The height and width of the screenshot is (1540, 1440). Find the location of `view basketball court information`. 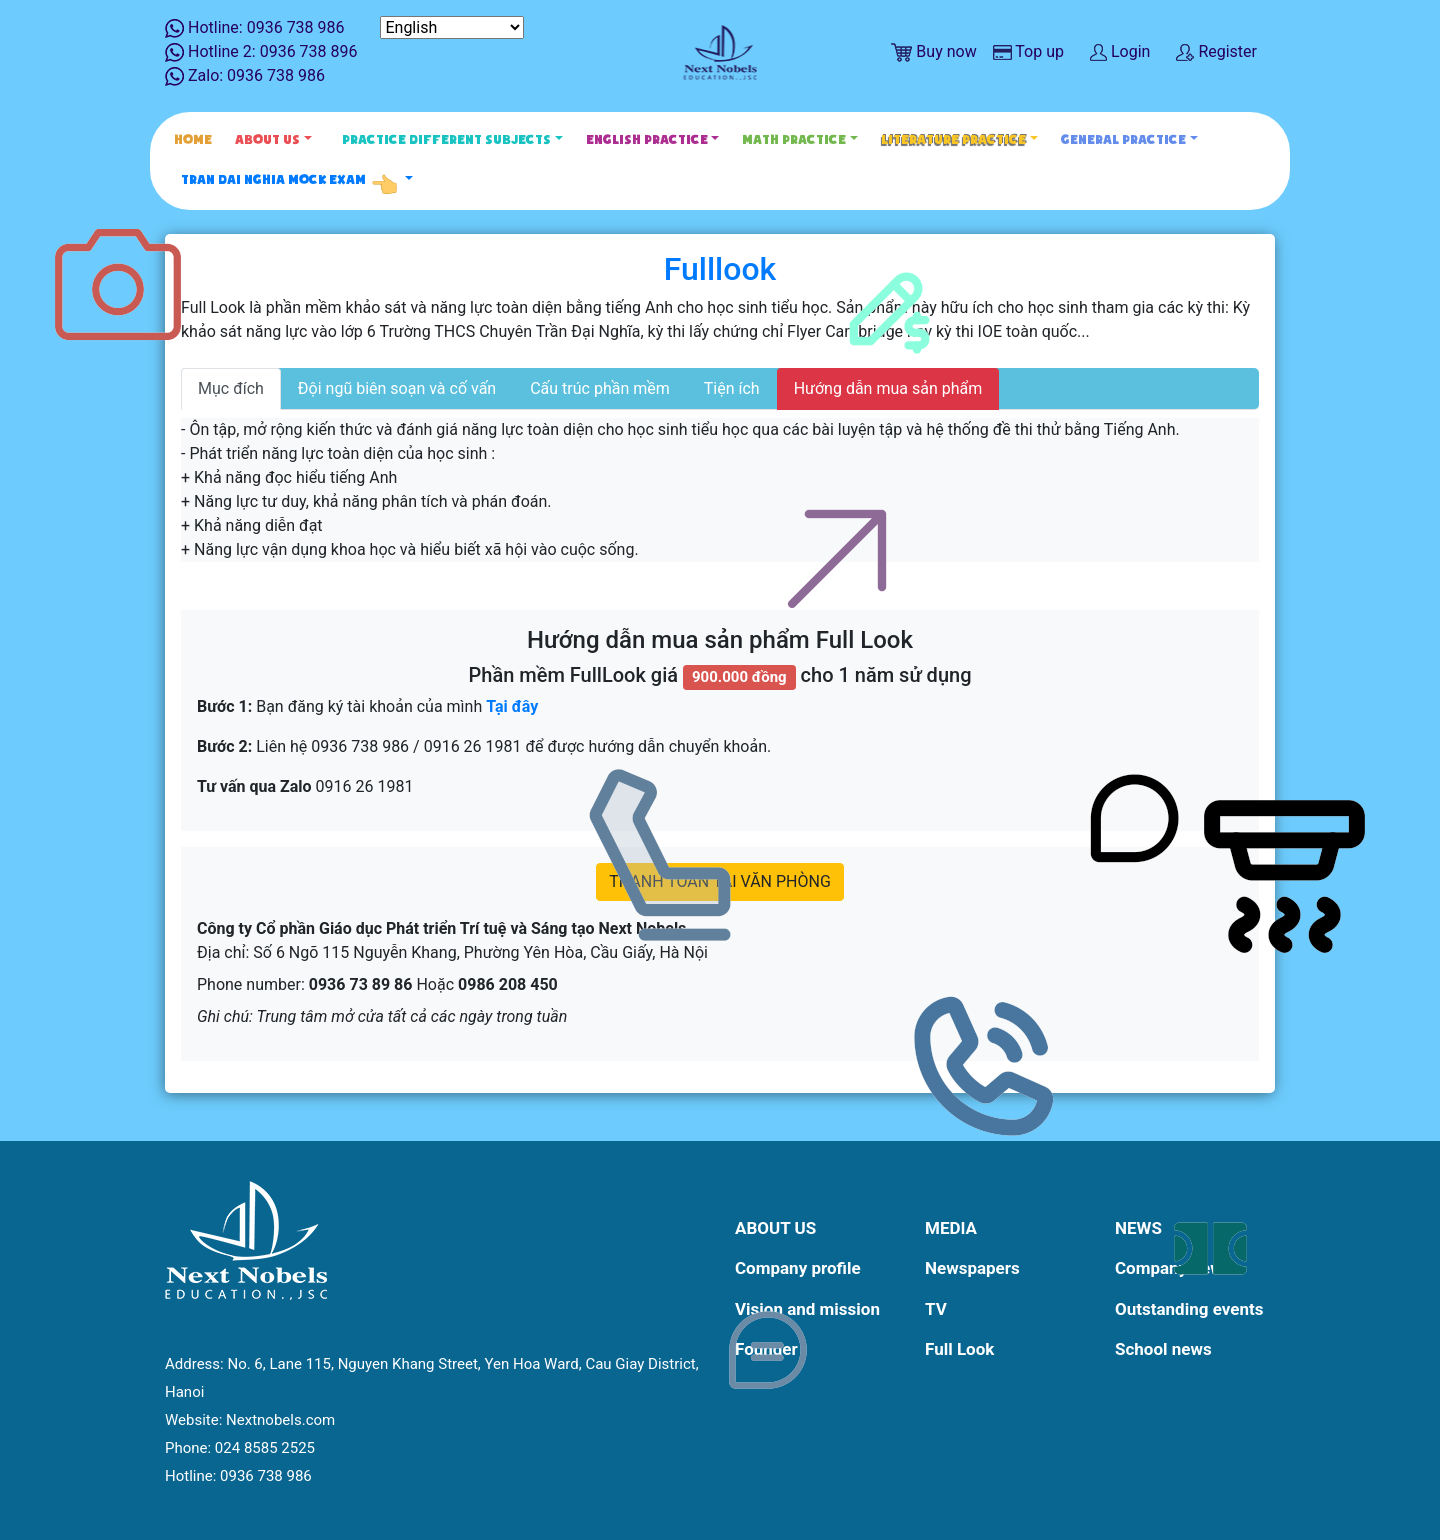

view basketball court information is located at coordinates (1210, 1248).